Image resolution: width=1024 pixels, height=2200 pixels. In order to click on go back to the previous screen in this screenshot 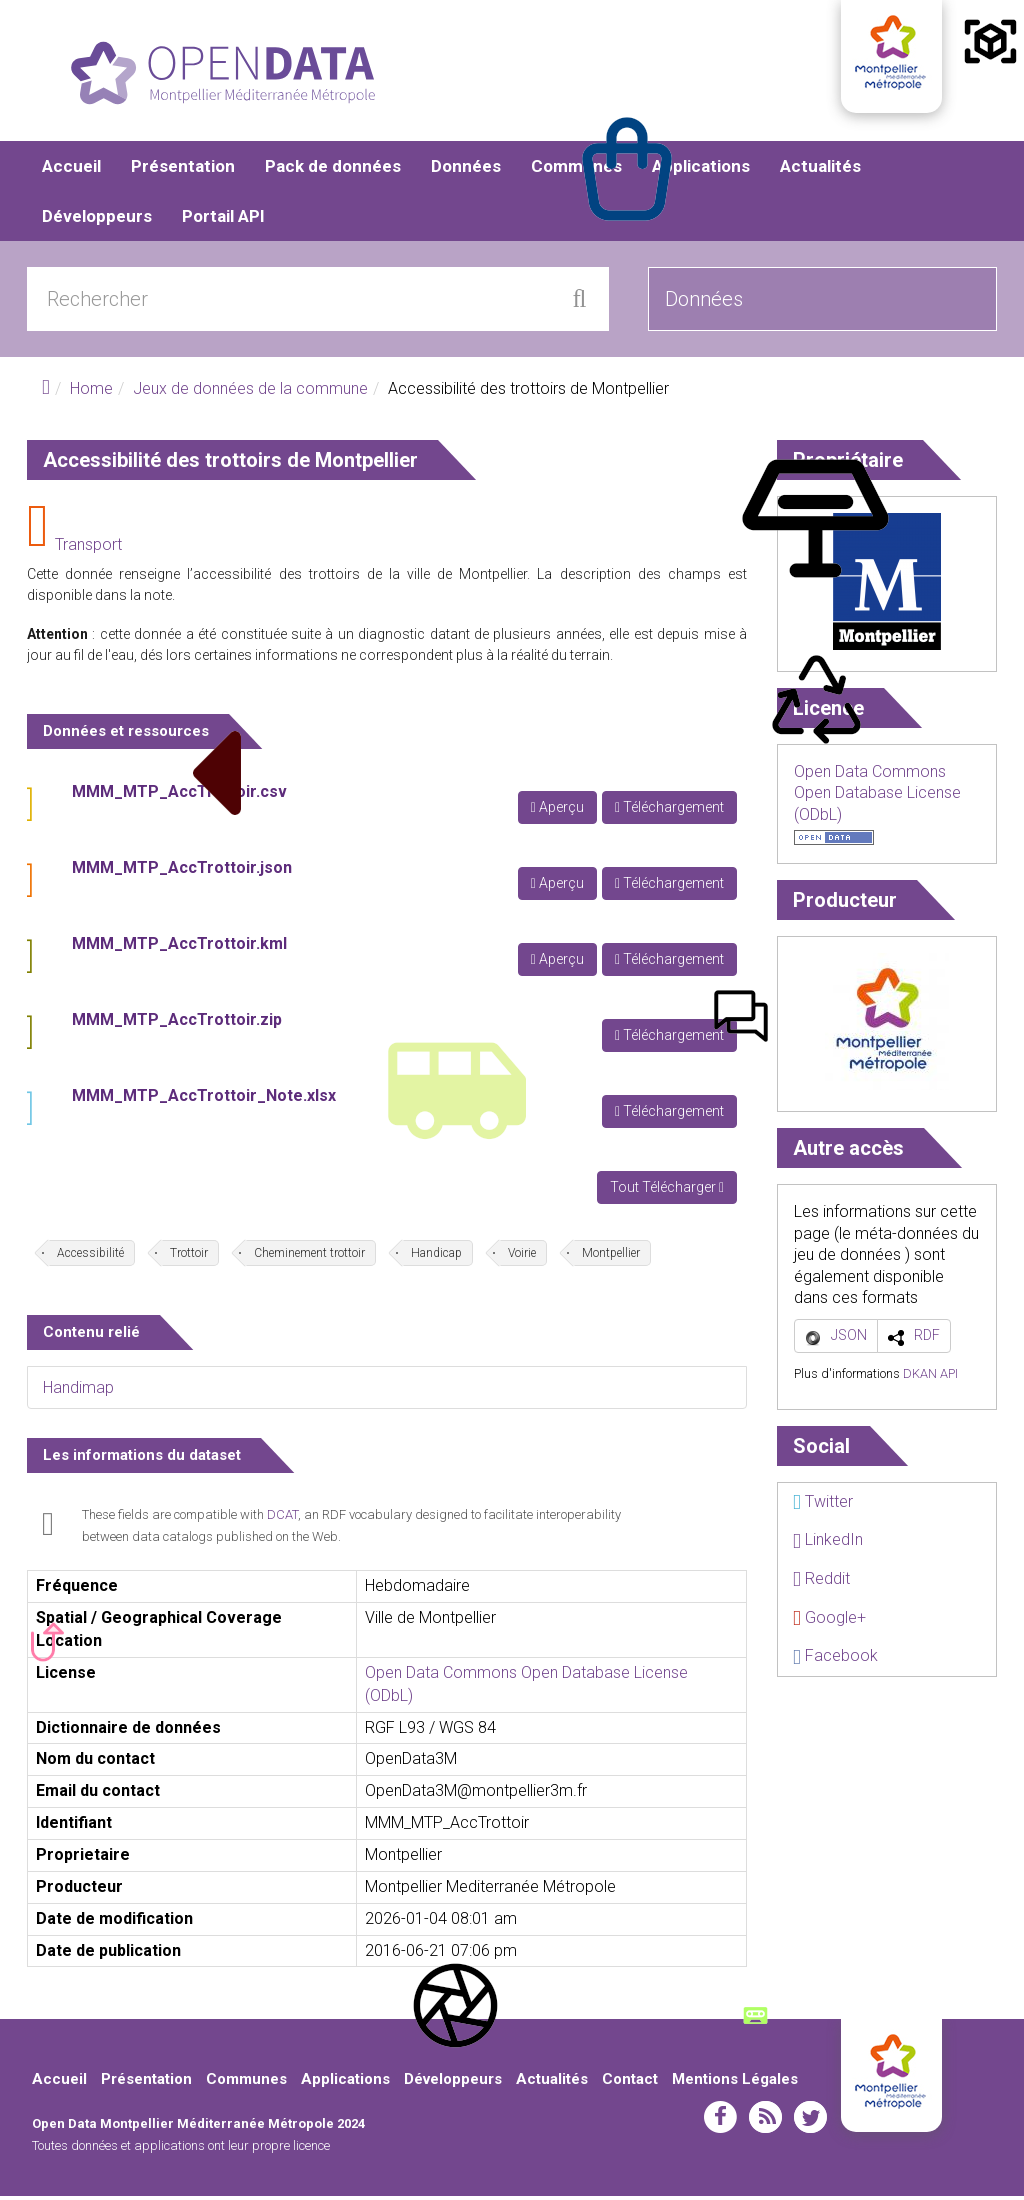, I will do `click(223, 773)`.